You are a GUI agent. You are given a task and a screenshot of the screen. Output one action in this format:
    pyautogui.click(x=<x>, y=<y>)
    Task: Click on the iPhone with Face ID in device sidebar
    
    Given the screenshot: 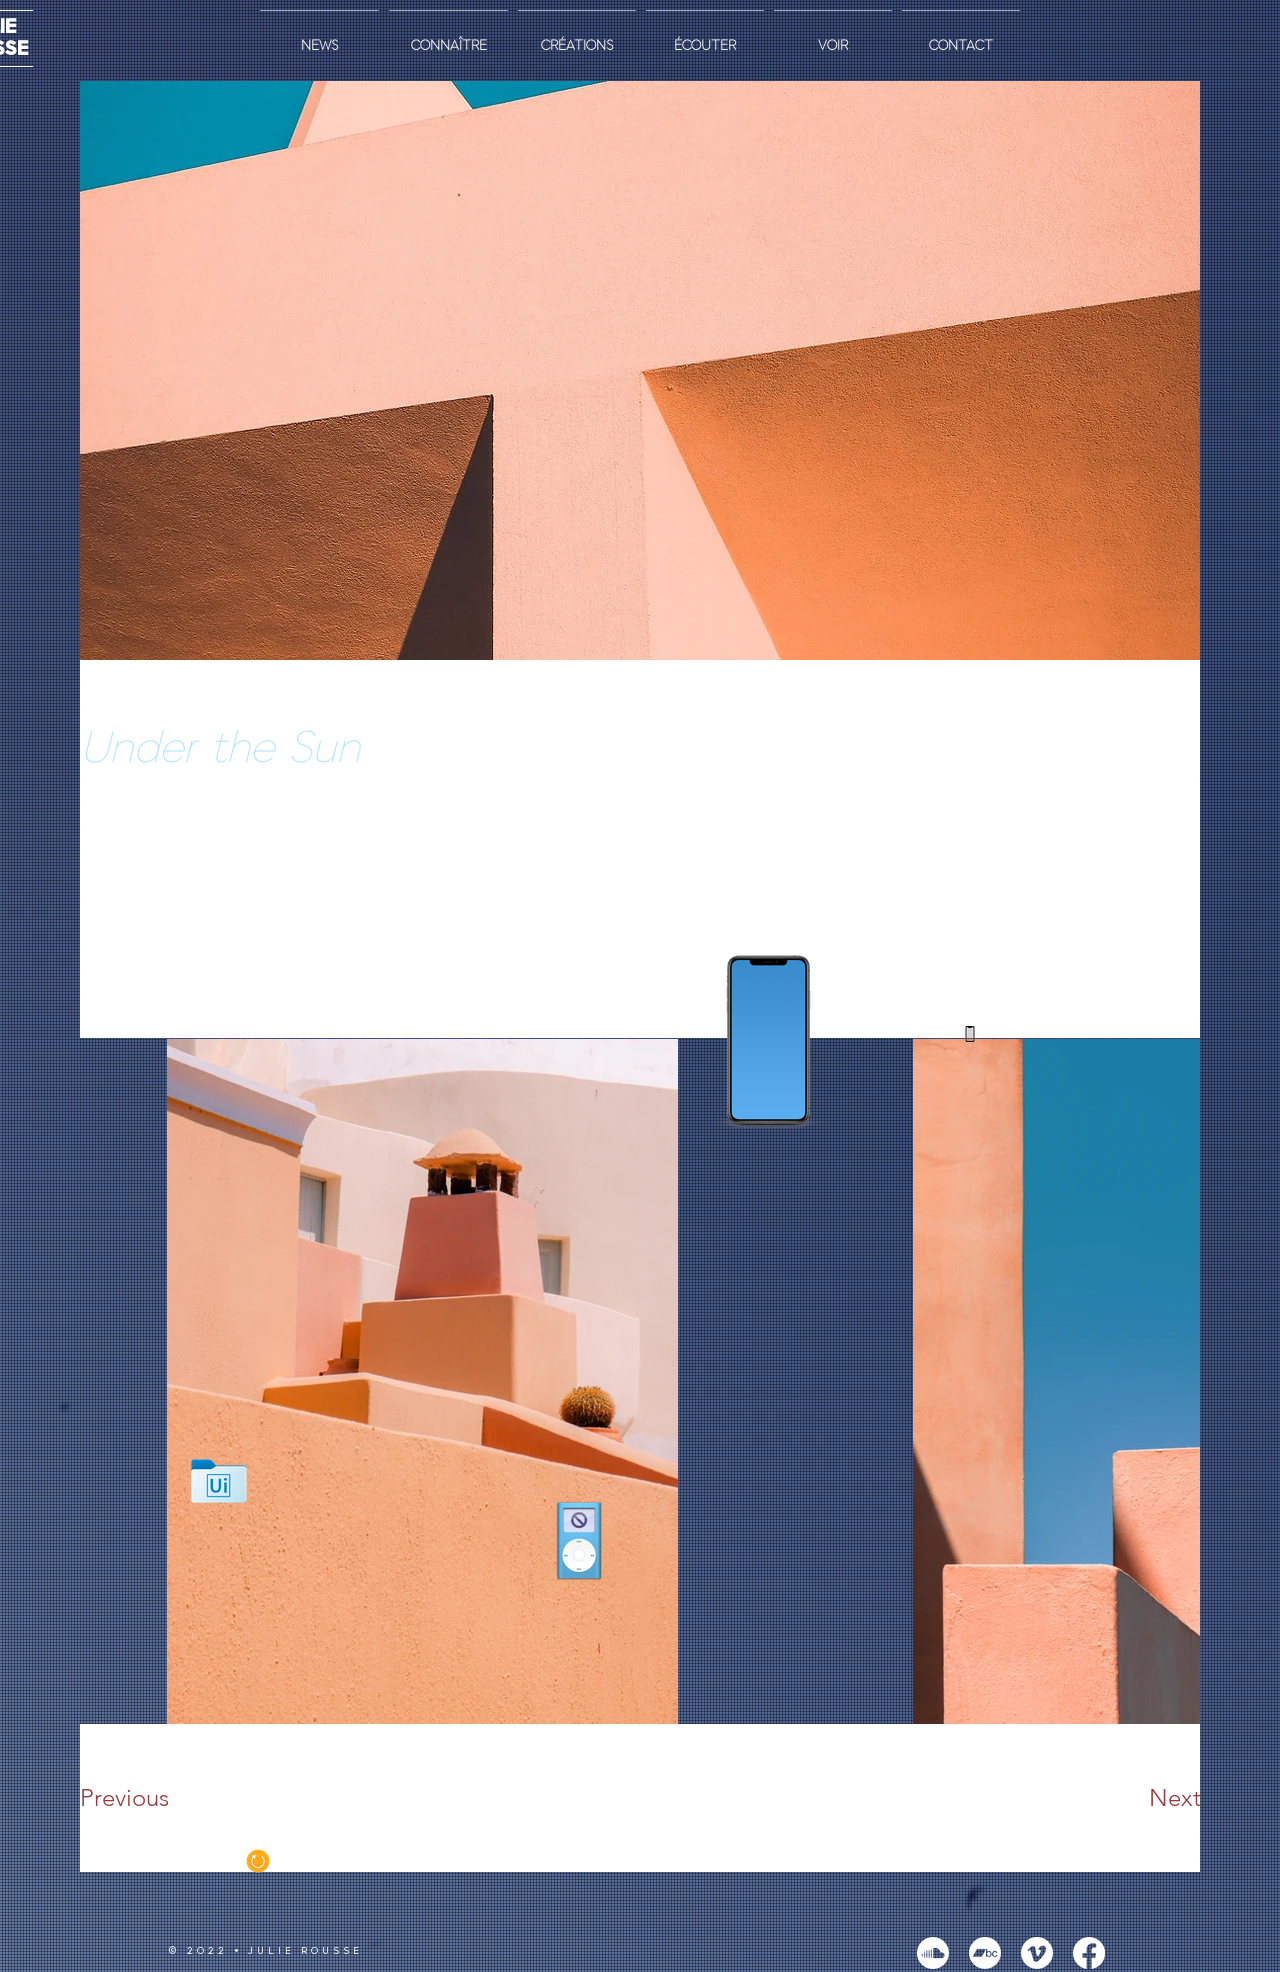 What is the action you would take?
    pyautogui.click(x=970, y=1034)
    